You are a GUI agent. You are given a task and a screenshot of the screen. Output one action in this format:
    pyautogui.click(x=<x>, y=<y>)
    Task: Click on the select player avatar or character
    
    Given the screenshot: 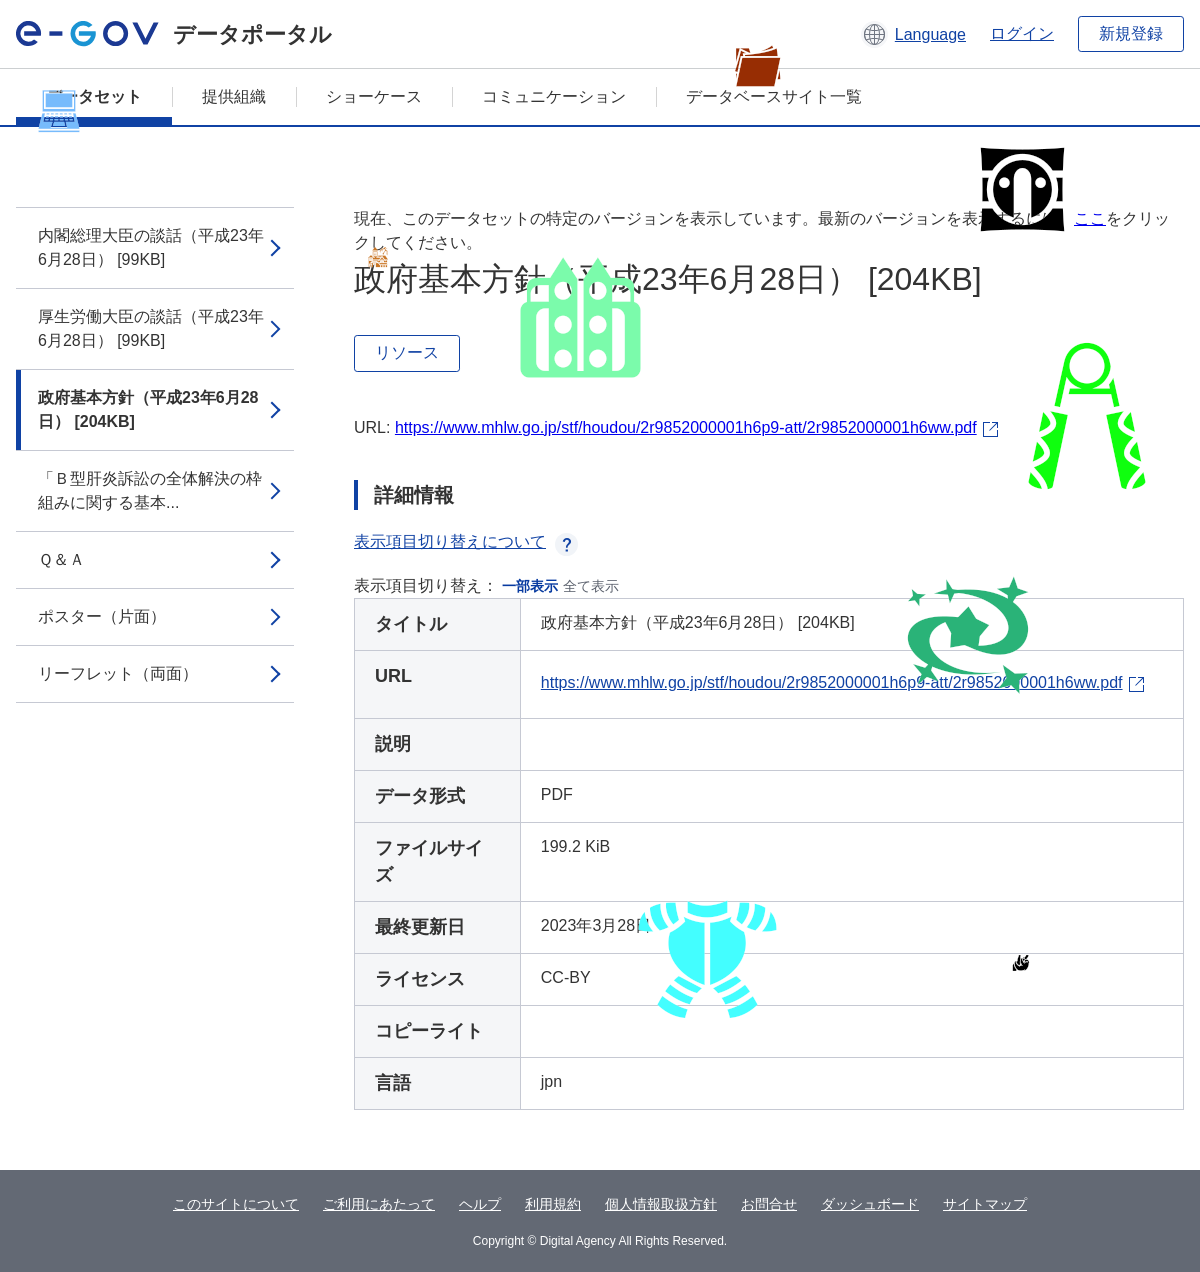 What is the action you would take?
    pyautogui.click(x=1022, y=189)
    